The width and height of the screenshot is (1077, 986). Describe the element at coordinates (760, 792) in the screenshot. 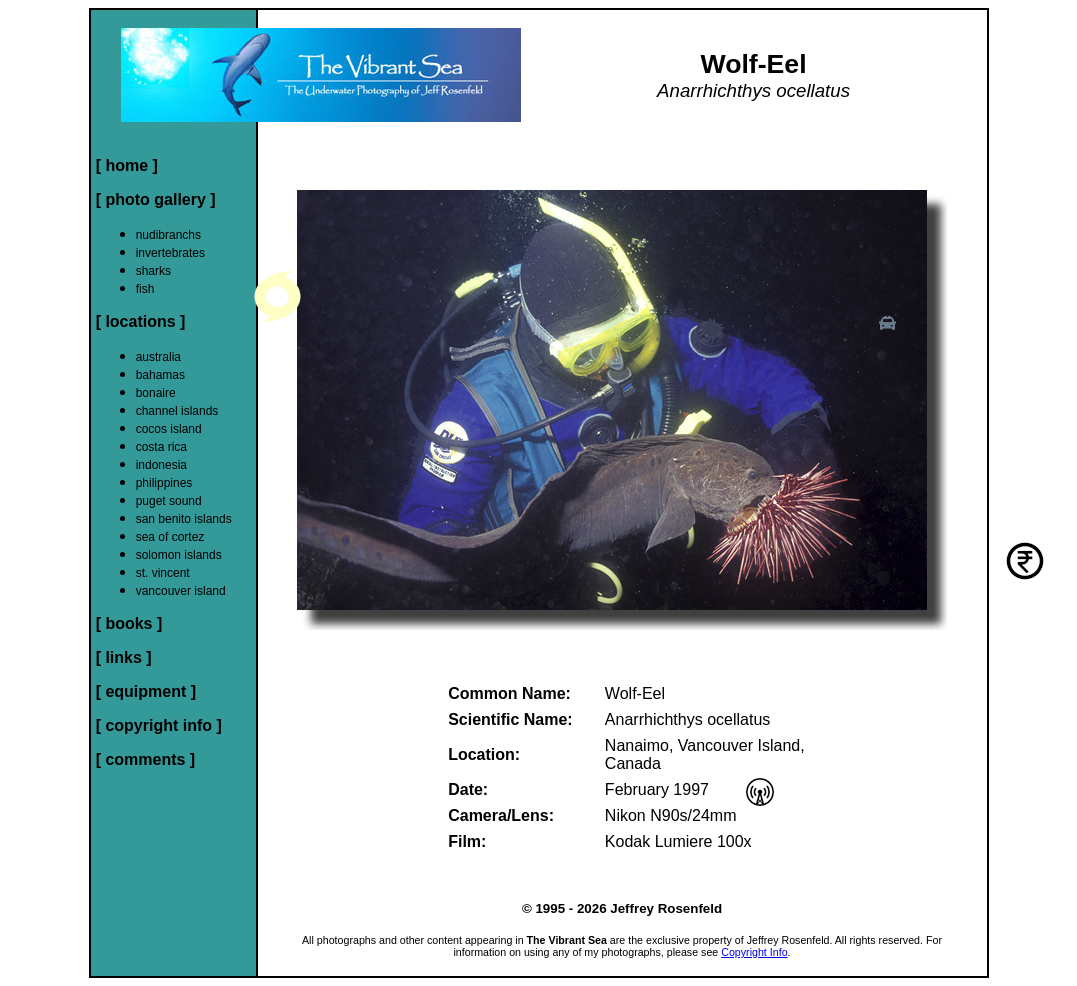

I see `open the Overcast podcast app` at that location.